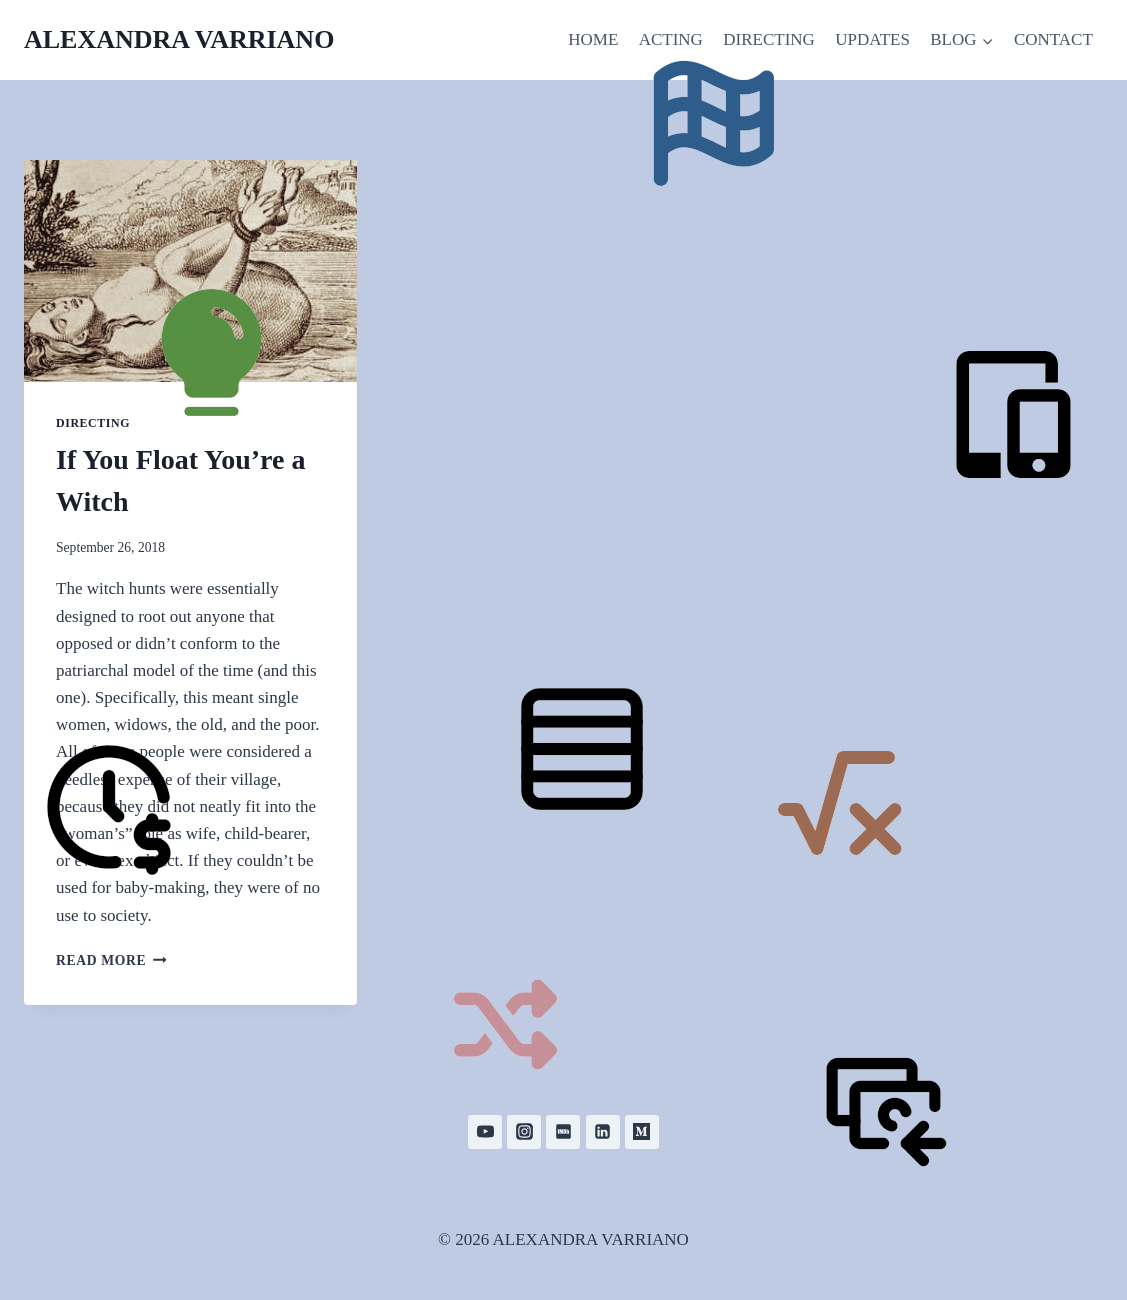  I want to click on view hourly rate or time-based pricing, so click(109, 807).